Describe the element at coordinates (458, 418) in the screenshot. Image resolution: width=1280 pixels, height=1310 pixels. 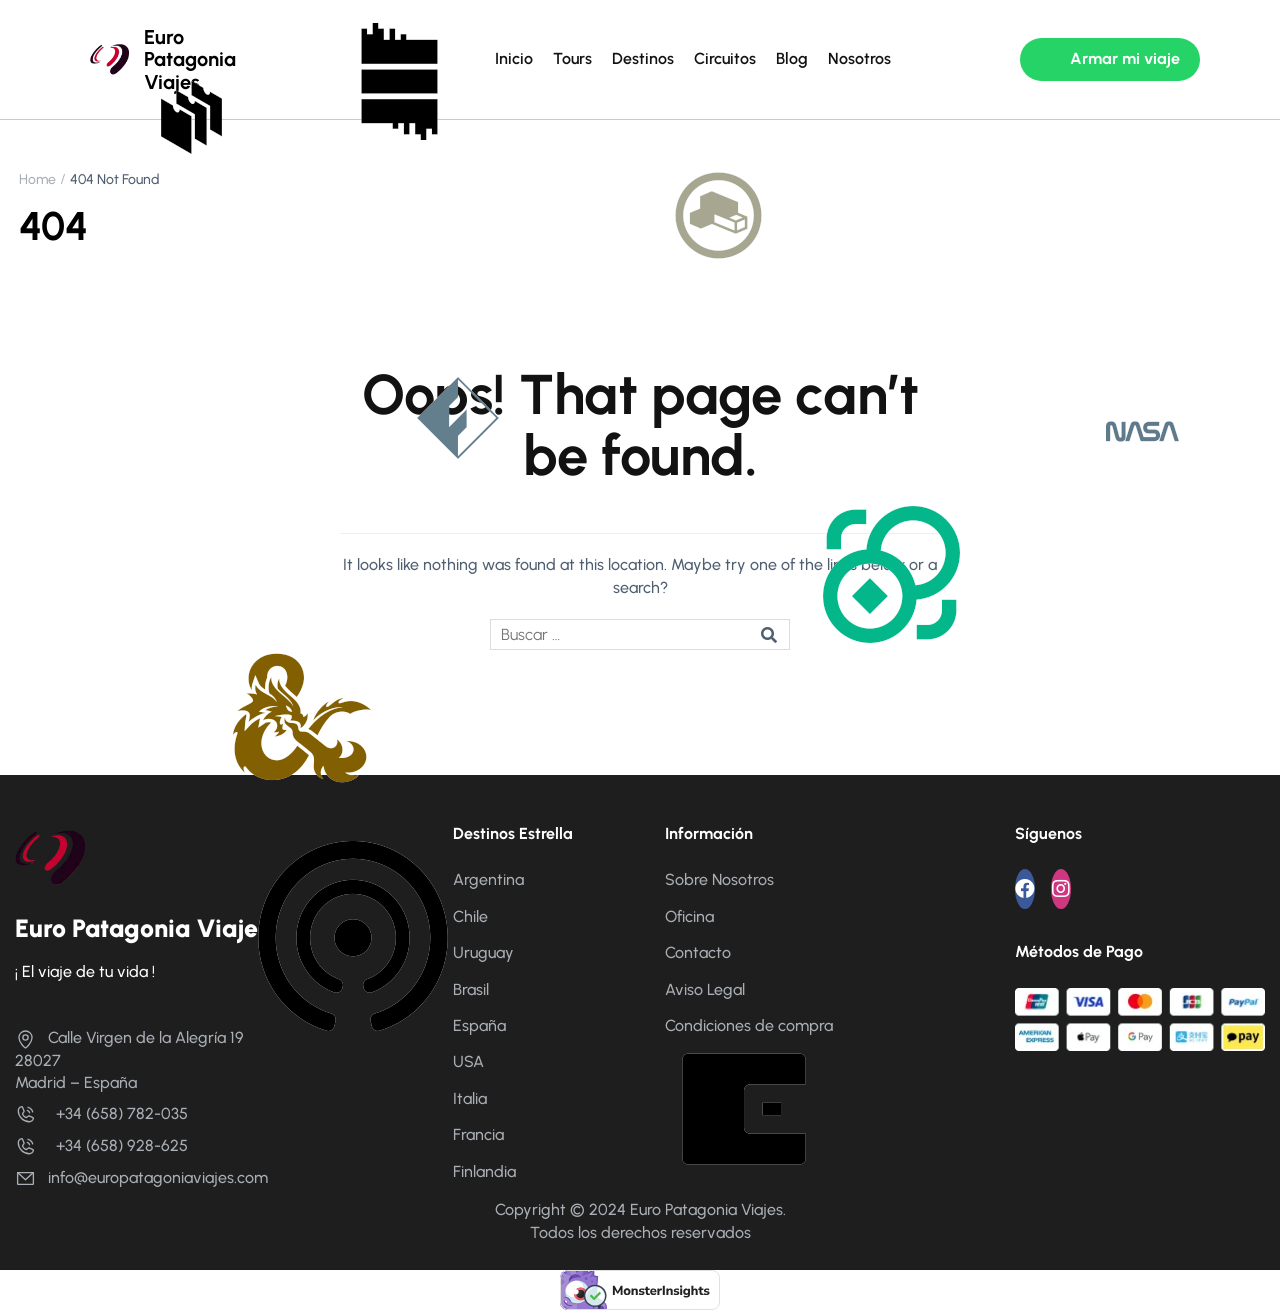
I see `flashforge brand logo` at that location.